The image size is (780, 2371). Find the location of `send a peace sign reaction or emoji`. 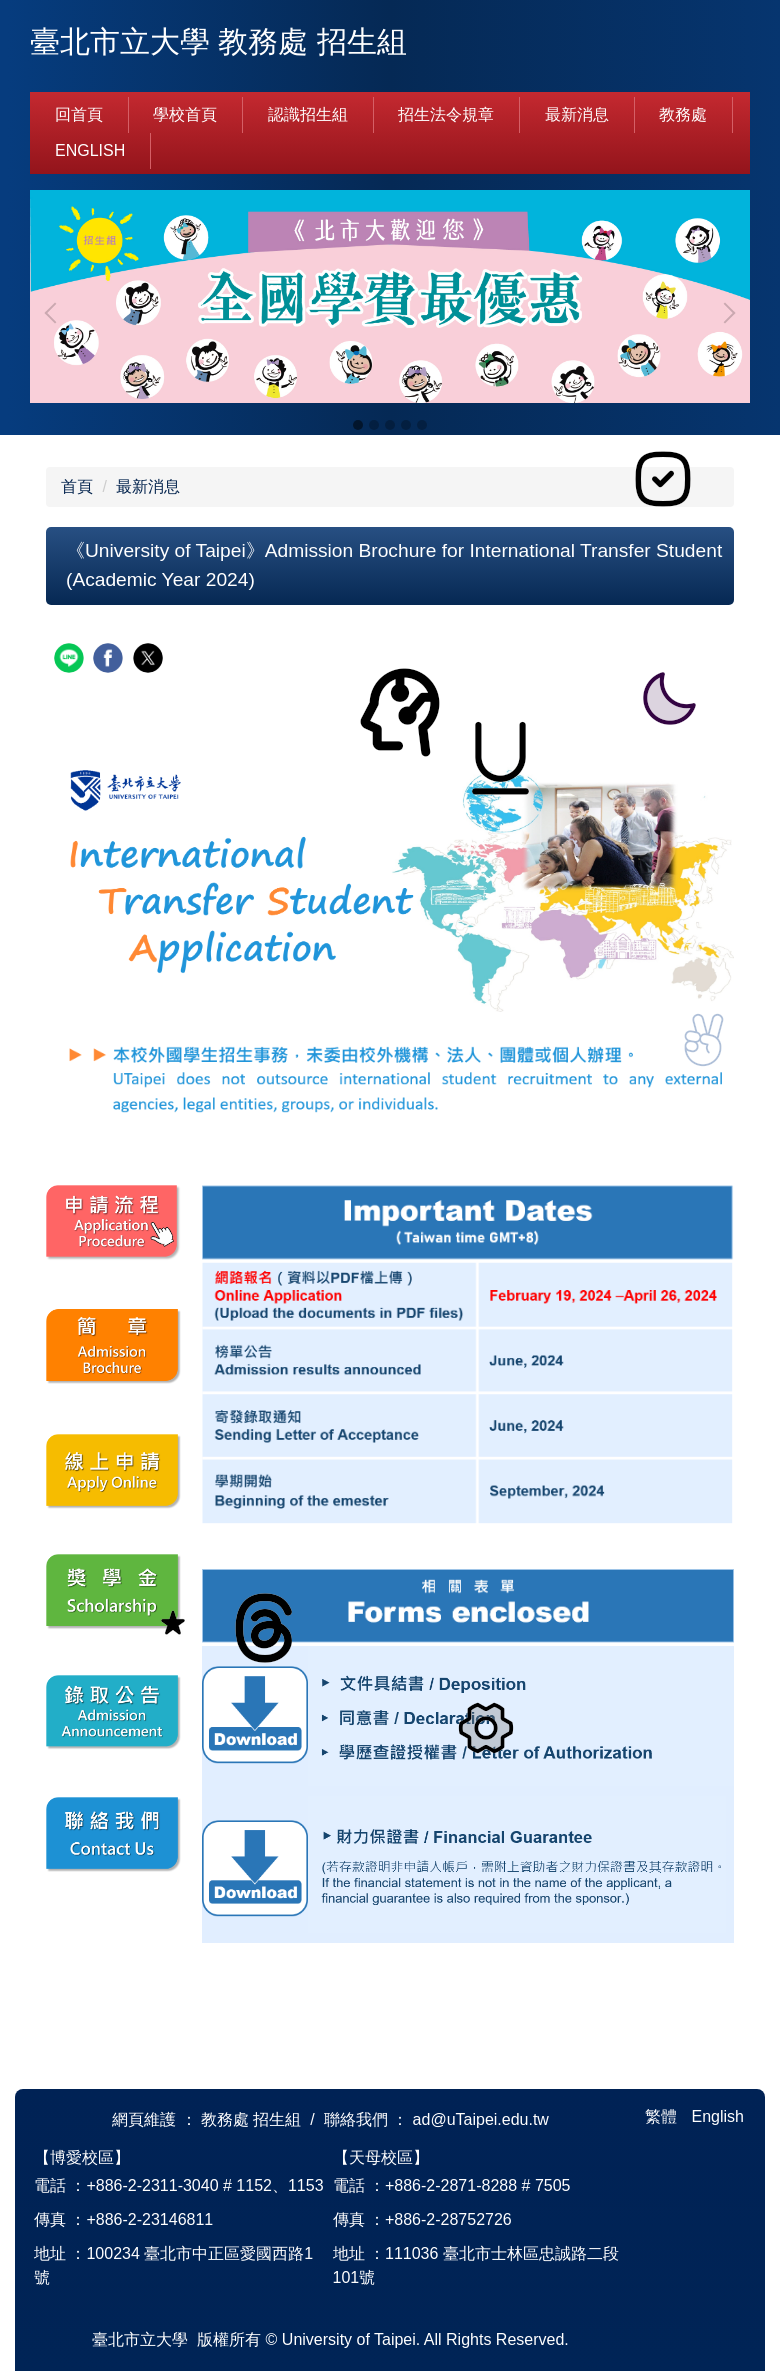

send a peace sign reaction or emoji is located at coordinates (703, 1040).